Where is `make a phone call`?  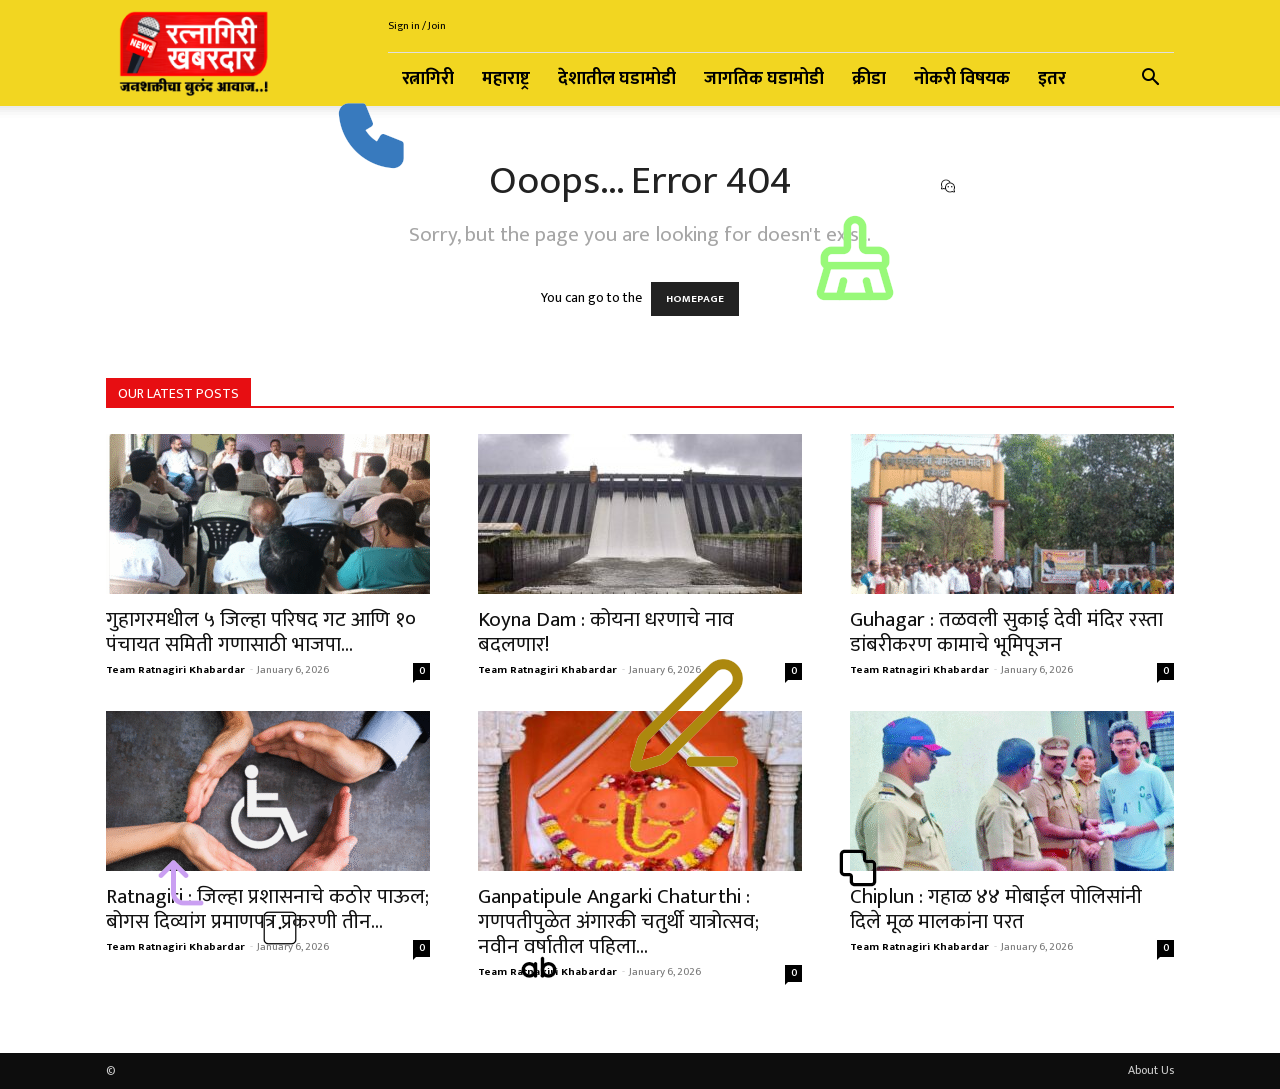
make a phone call is located at coordinates (373, 134).